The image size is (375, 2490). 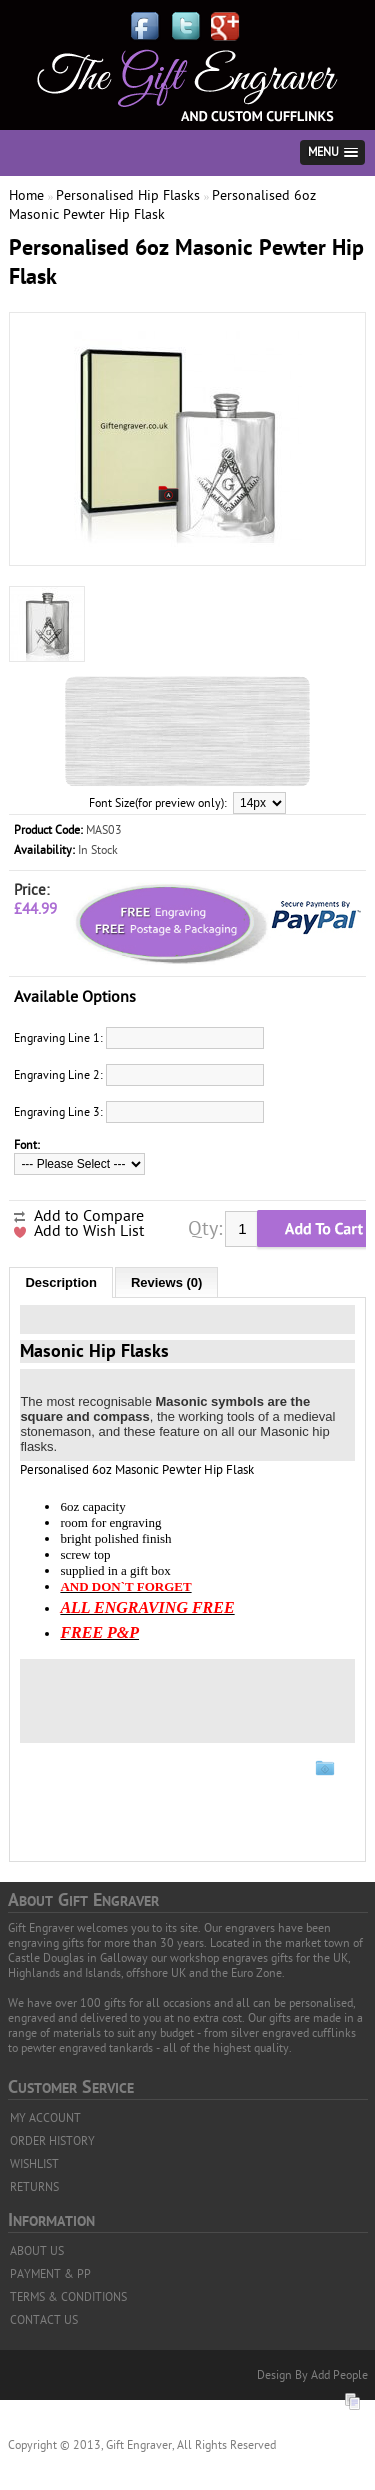 What do you see at coordinates (352, 2401) in the screenshot?
I see `copy selected content to clipboard` at bounding box center [352, 2401].